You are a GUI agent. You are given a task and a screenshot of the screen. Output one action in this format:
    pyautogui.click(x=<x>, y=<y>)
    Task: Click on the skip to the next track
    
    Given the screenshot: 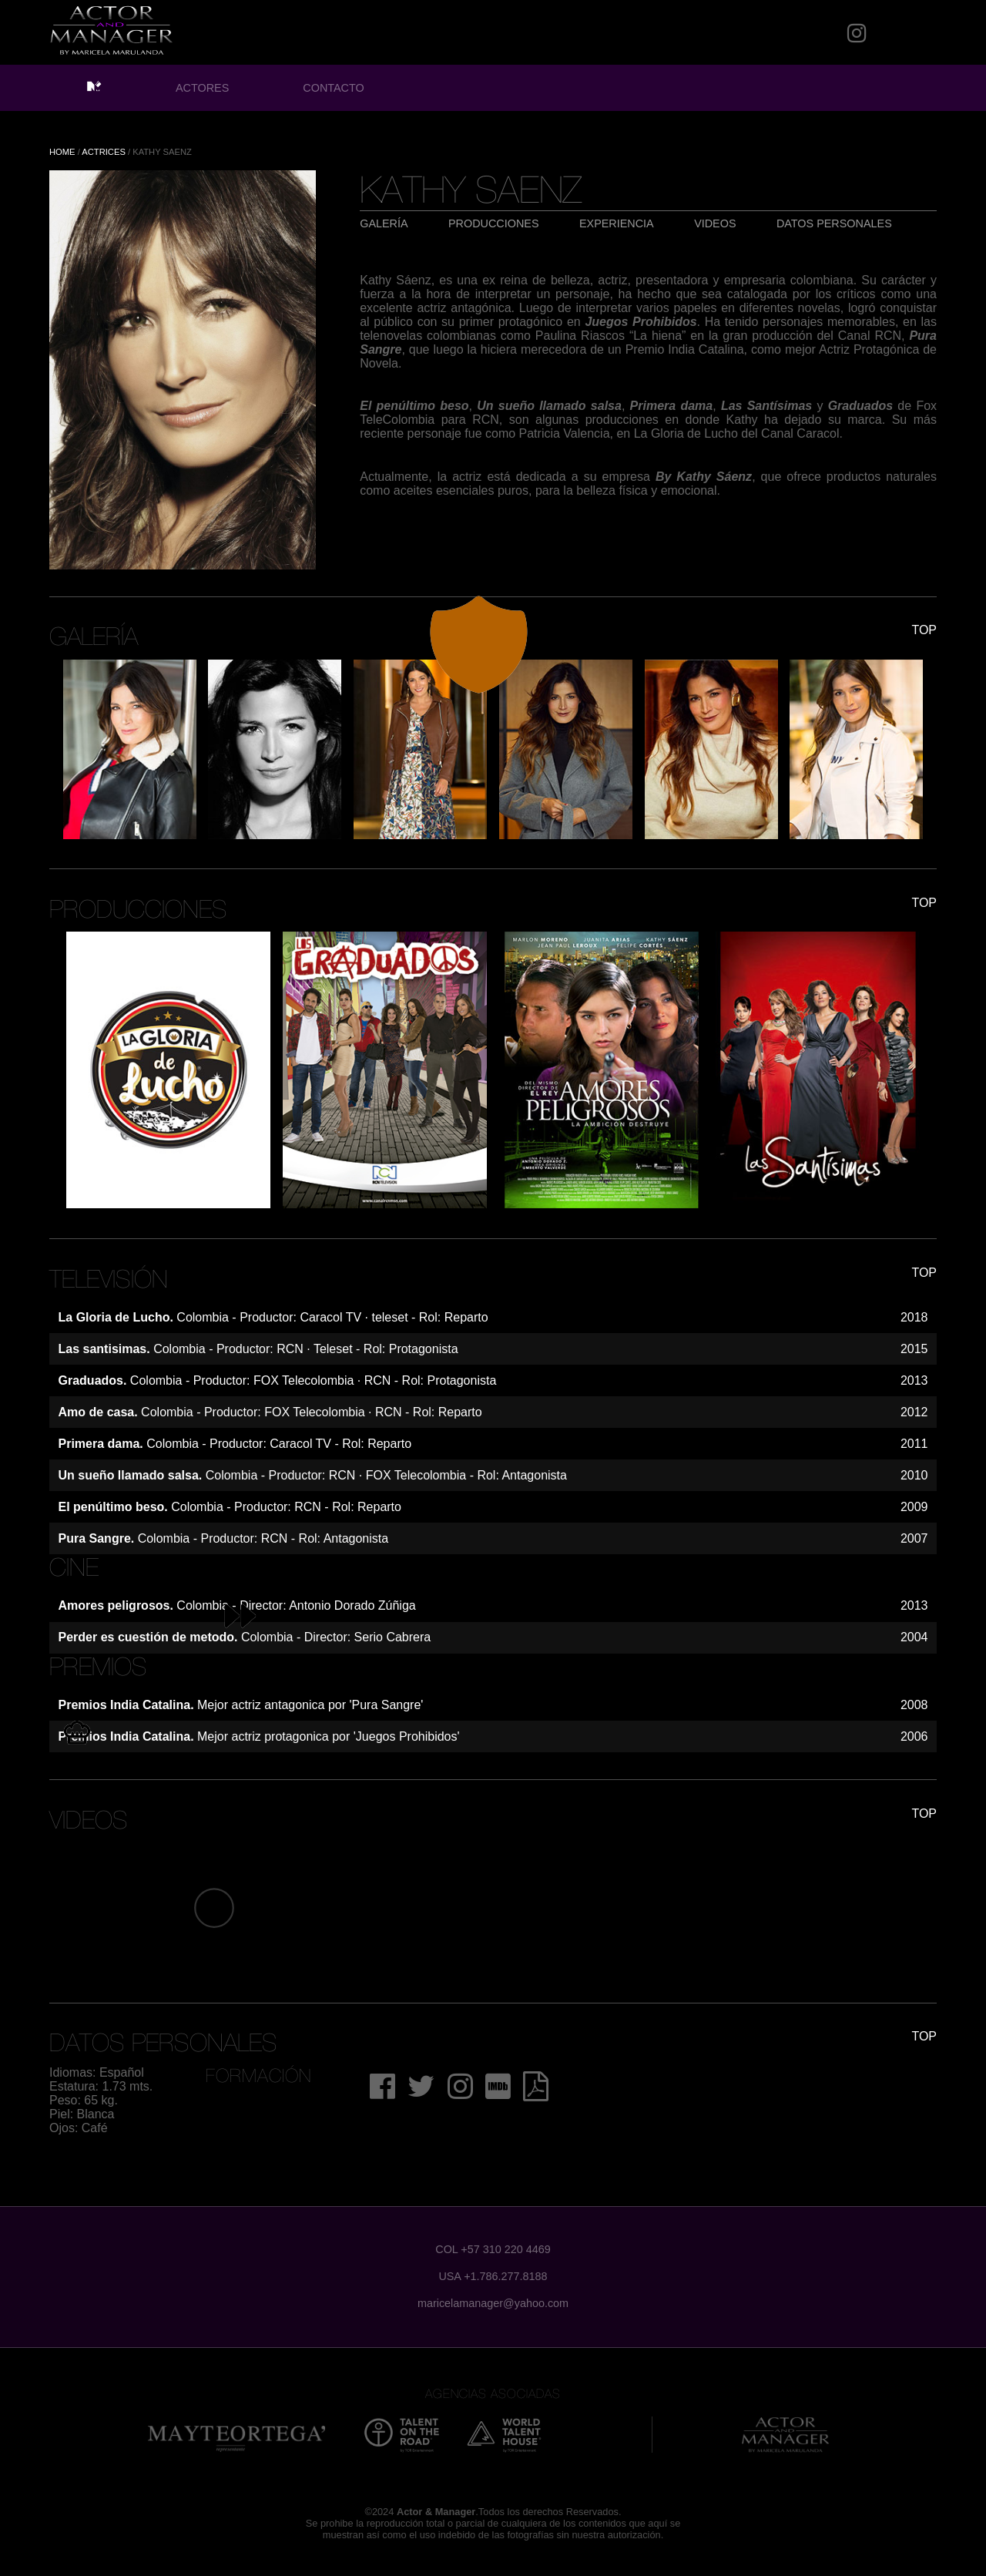 What is the action you would take?
    pyautogui.click(x=240, y=1616)
    